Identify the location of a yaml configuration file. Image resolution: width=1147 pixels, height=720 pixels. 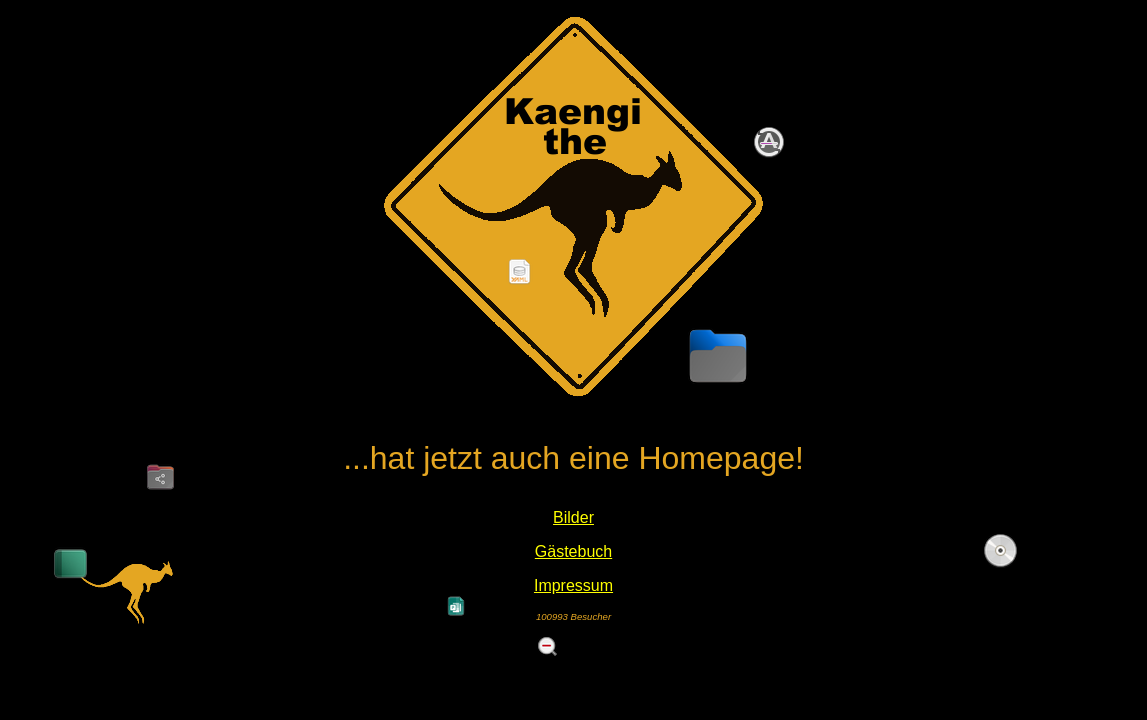
(519, 271).